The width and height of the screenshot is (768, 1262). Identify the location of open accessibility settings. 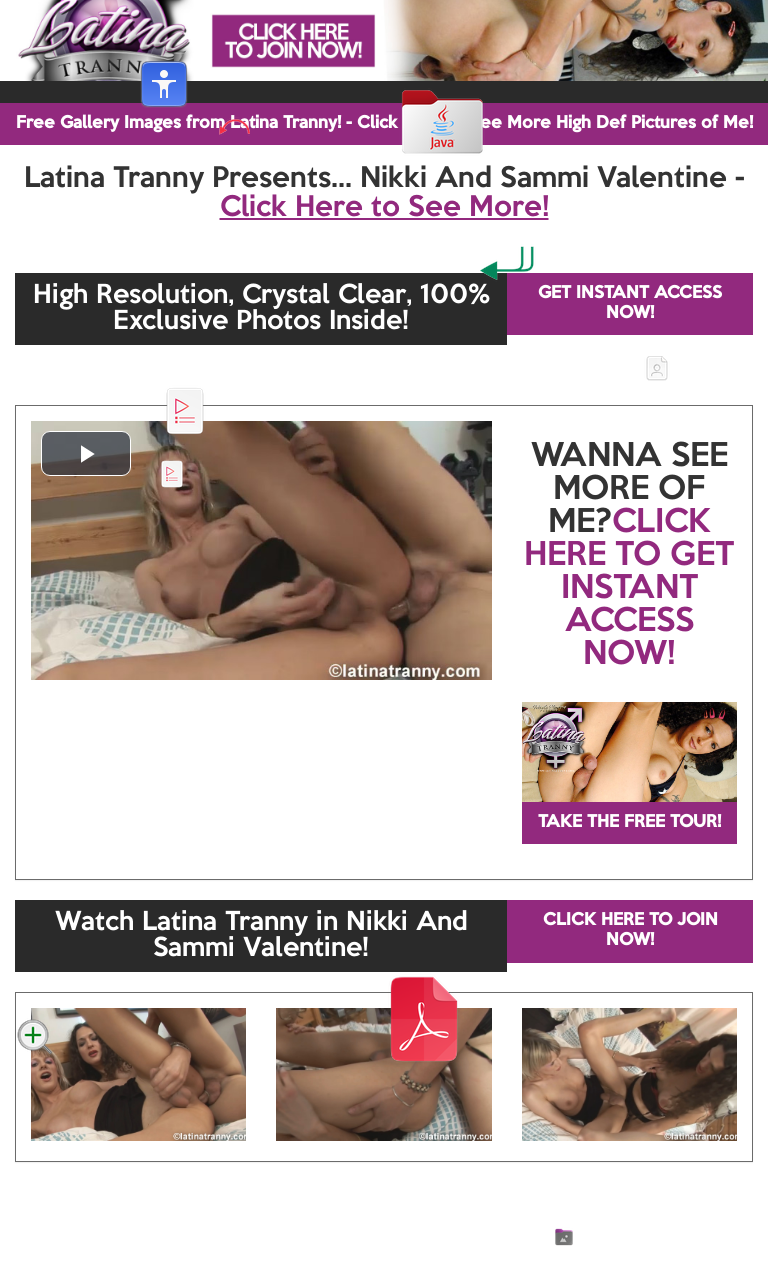
(164, 84).